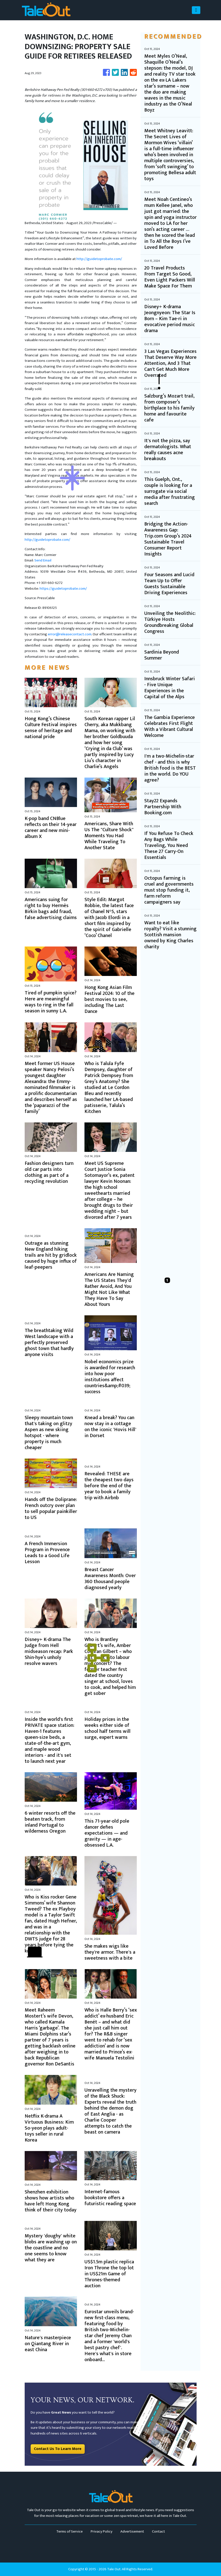  What do you see at coordinates (167, 1280) in the screenshot?
I see `indicates step one in a multi-step process` at bounding box center [167, 1280].